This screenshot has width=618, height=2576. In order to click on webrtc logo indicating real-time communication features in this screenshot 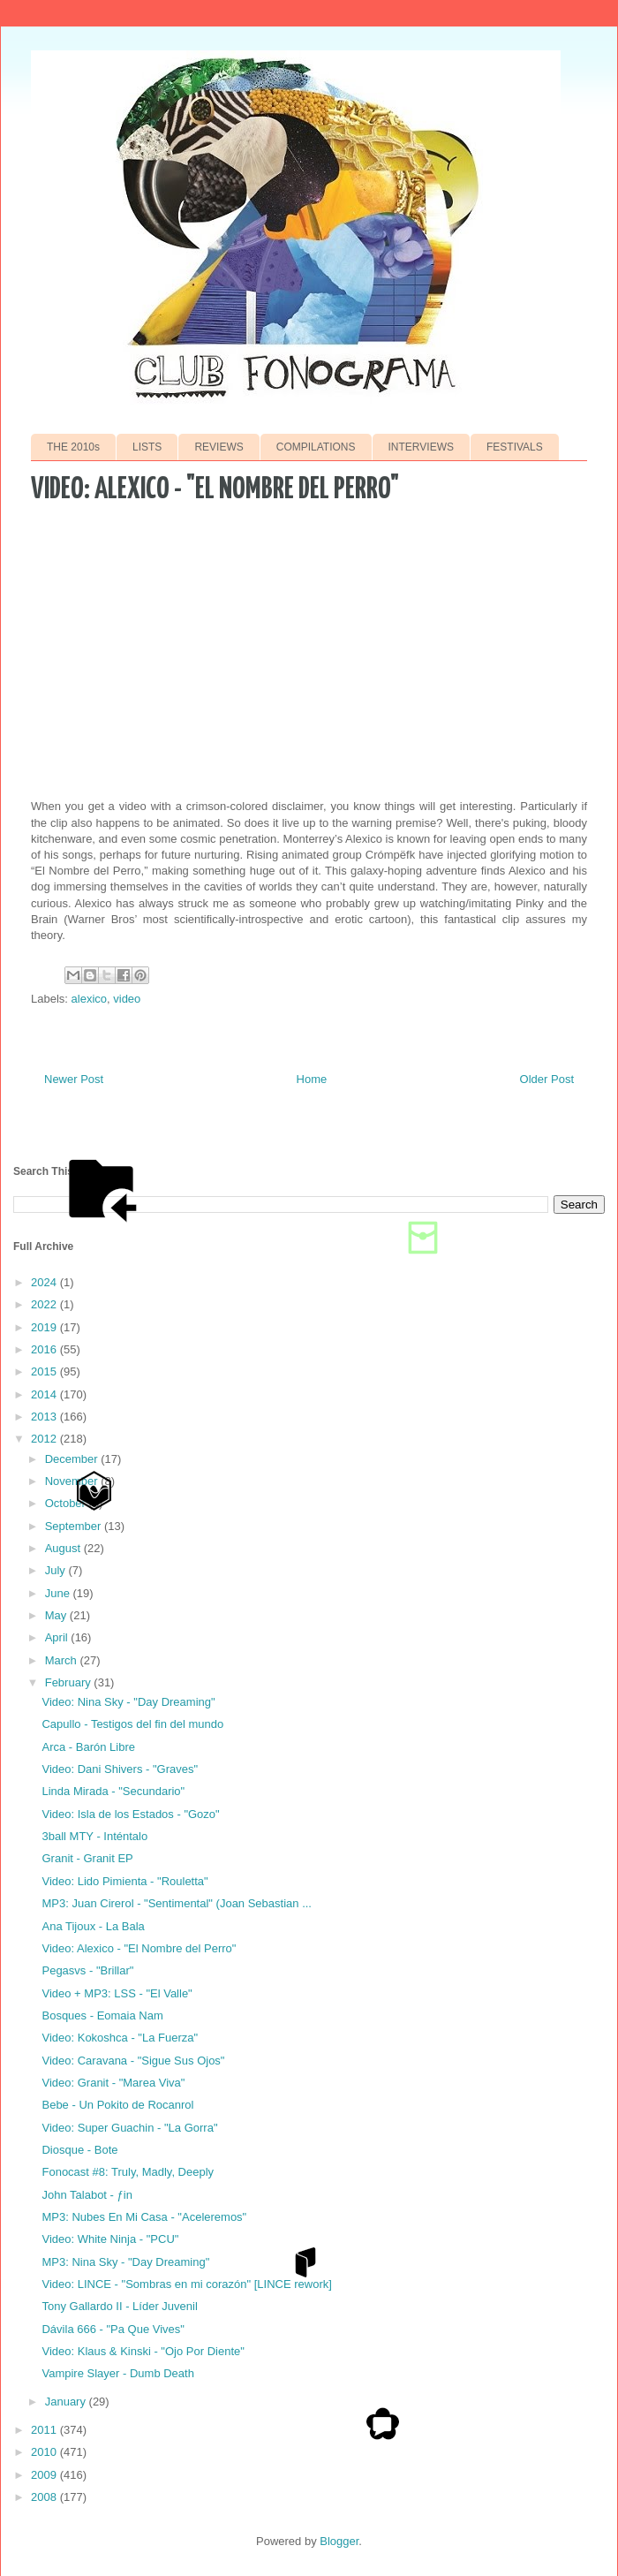, I will do `click(382, 2423)`.